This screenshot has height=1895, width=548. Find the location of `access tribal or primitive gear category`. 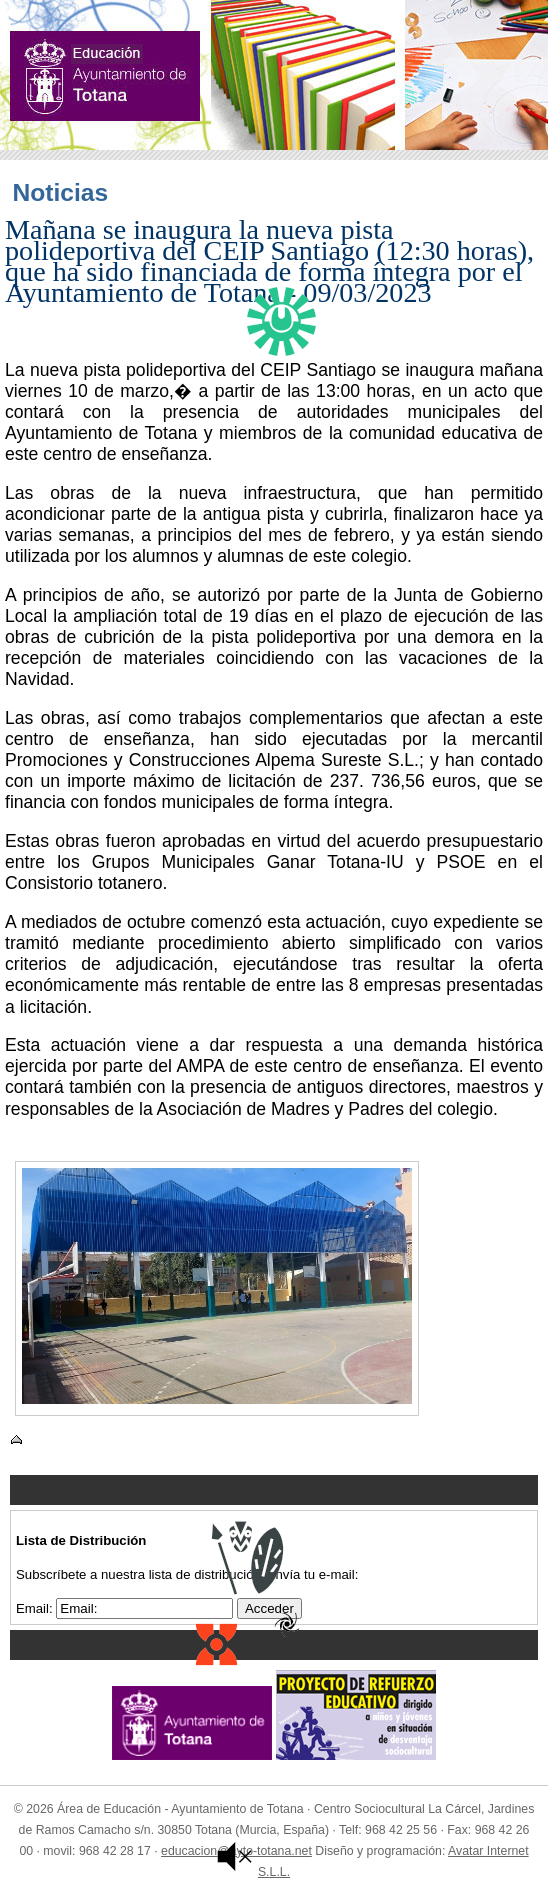

access tribal or primitive gear category is located at coordinates (248, 1558).